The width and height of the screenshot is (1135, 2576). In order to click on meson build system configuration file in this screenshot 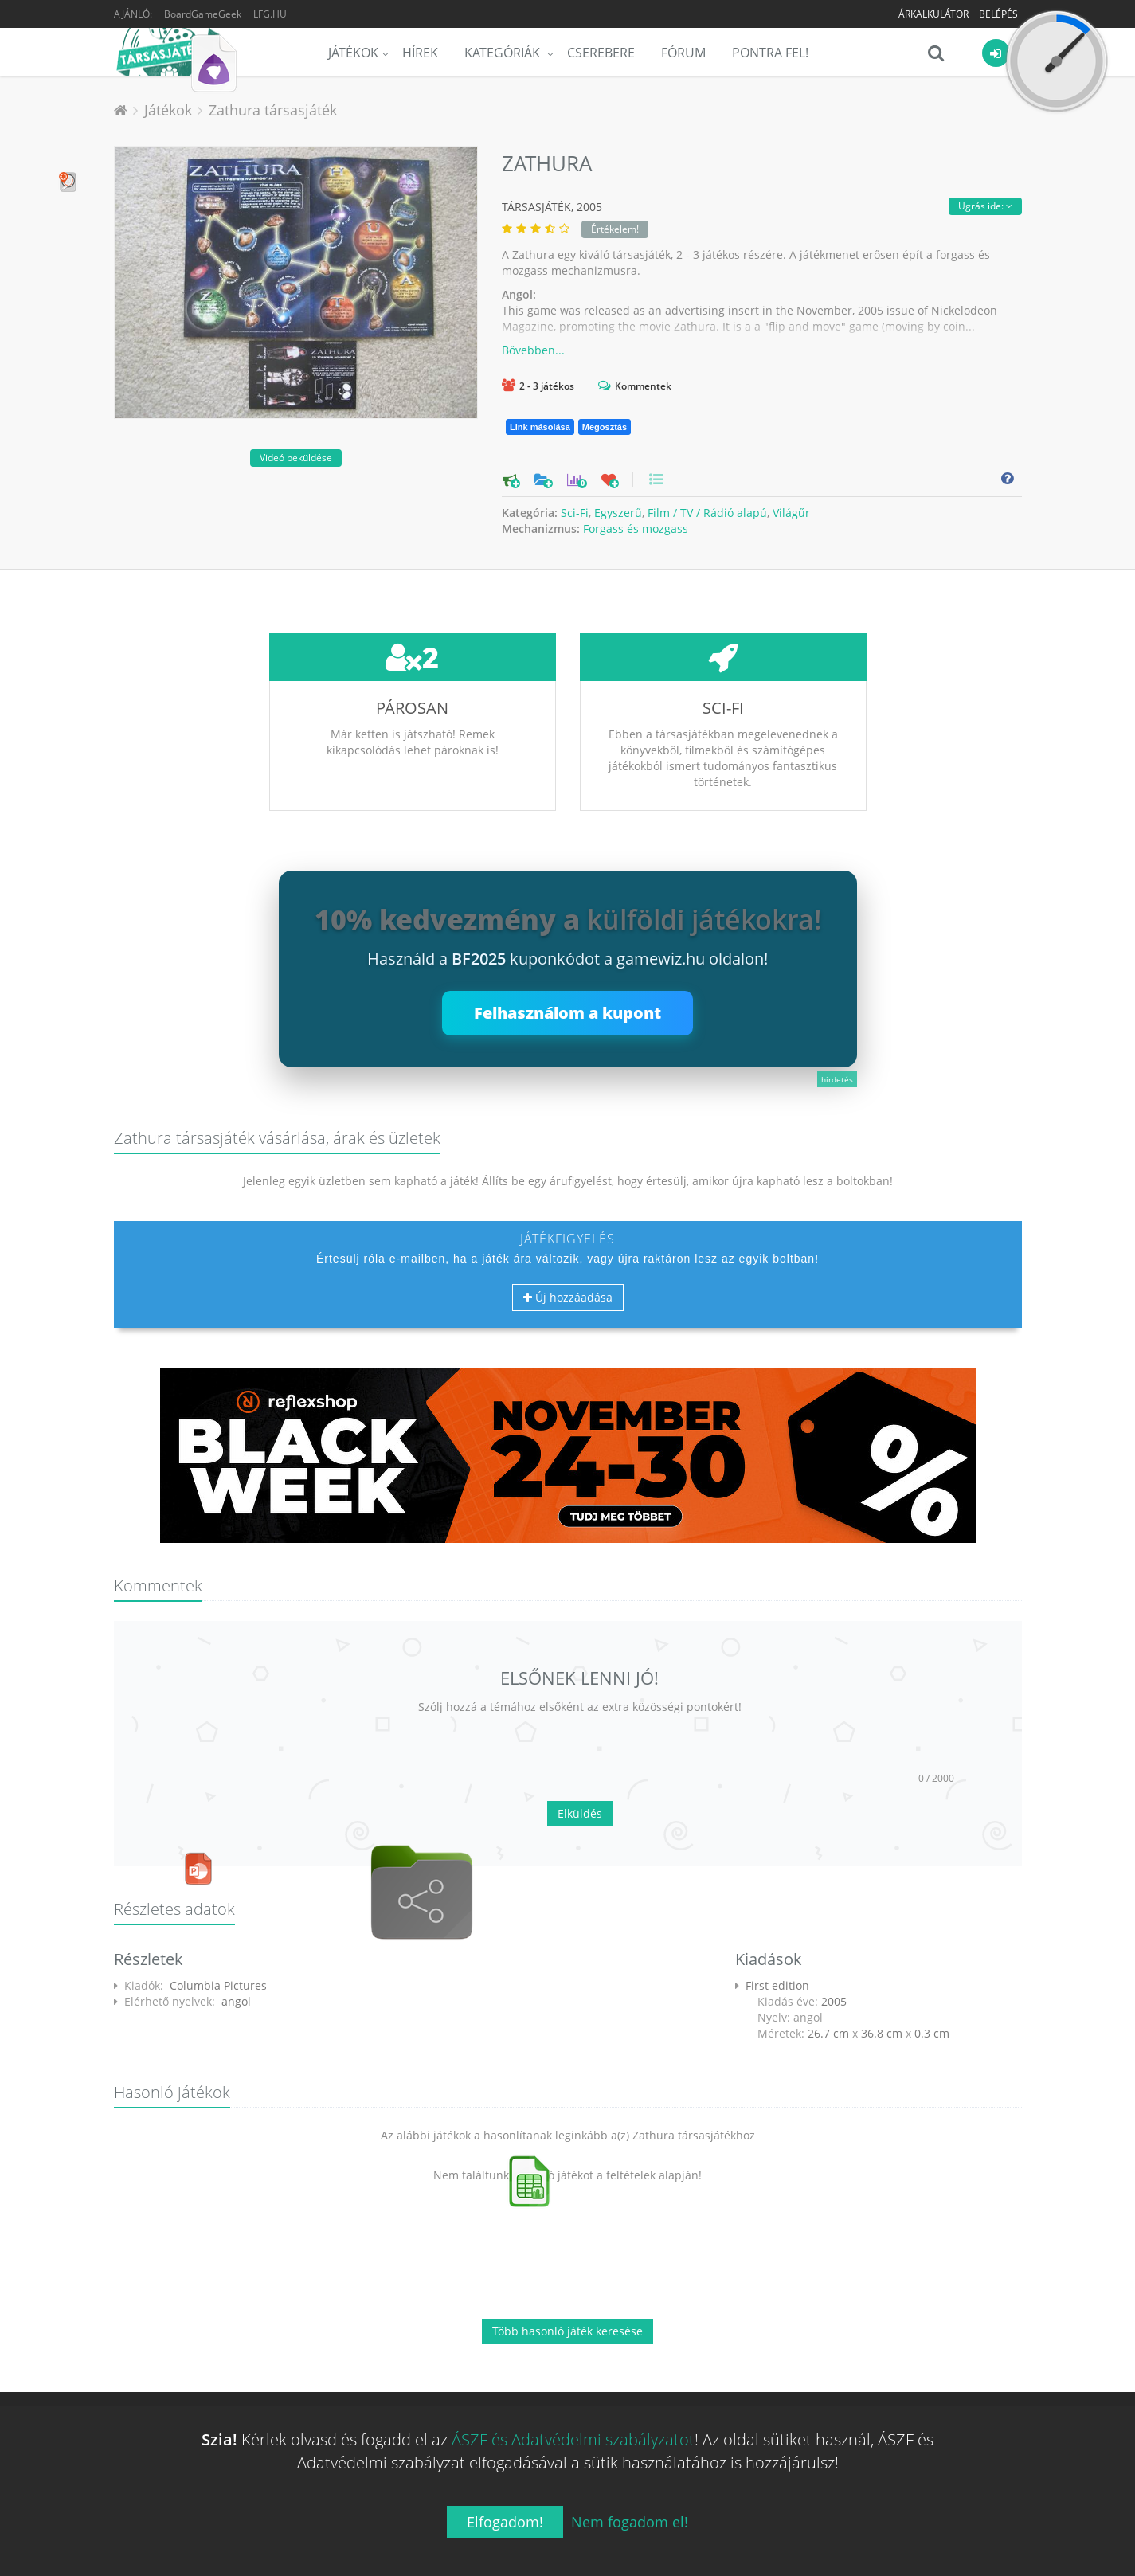, I will do `click(213, 63)`.